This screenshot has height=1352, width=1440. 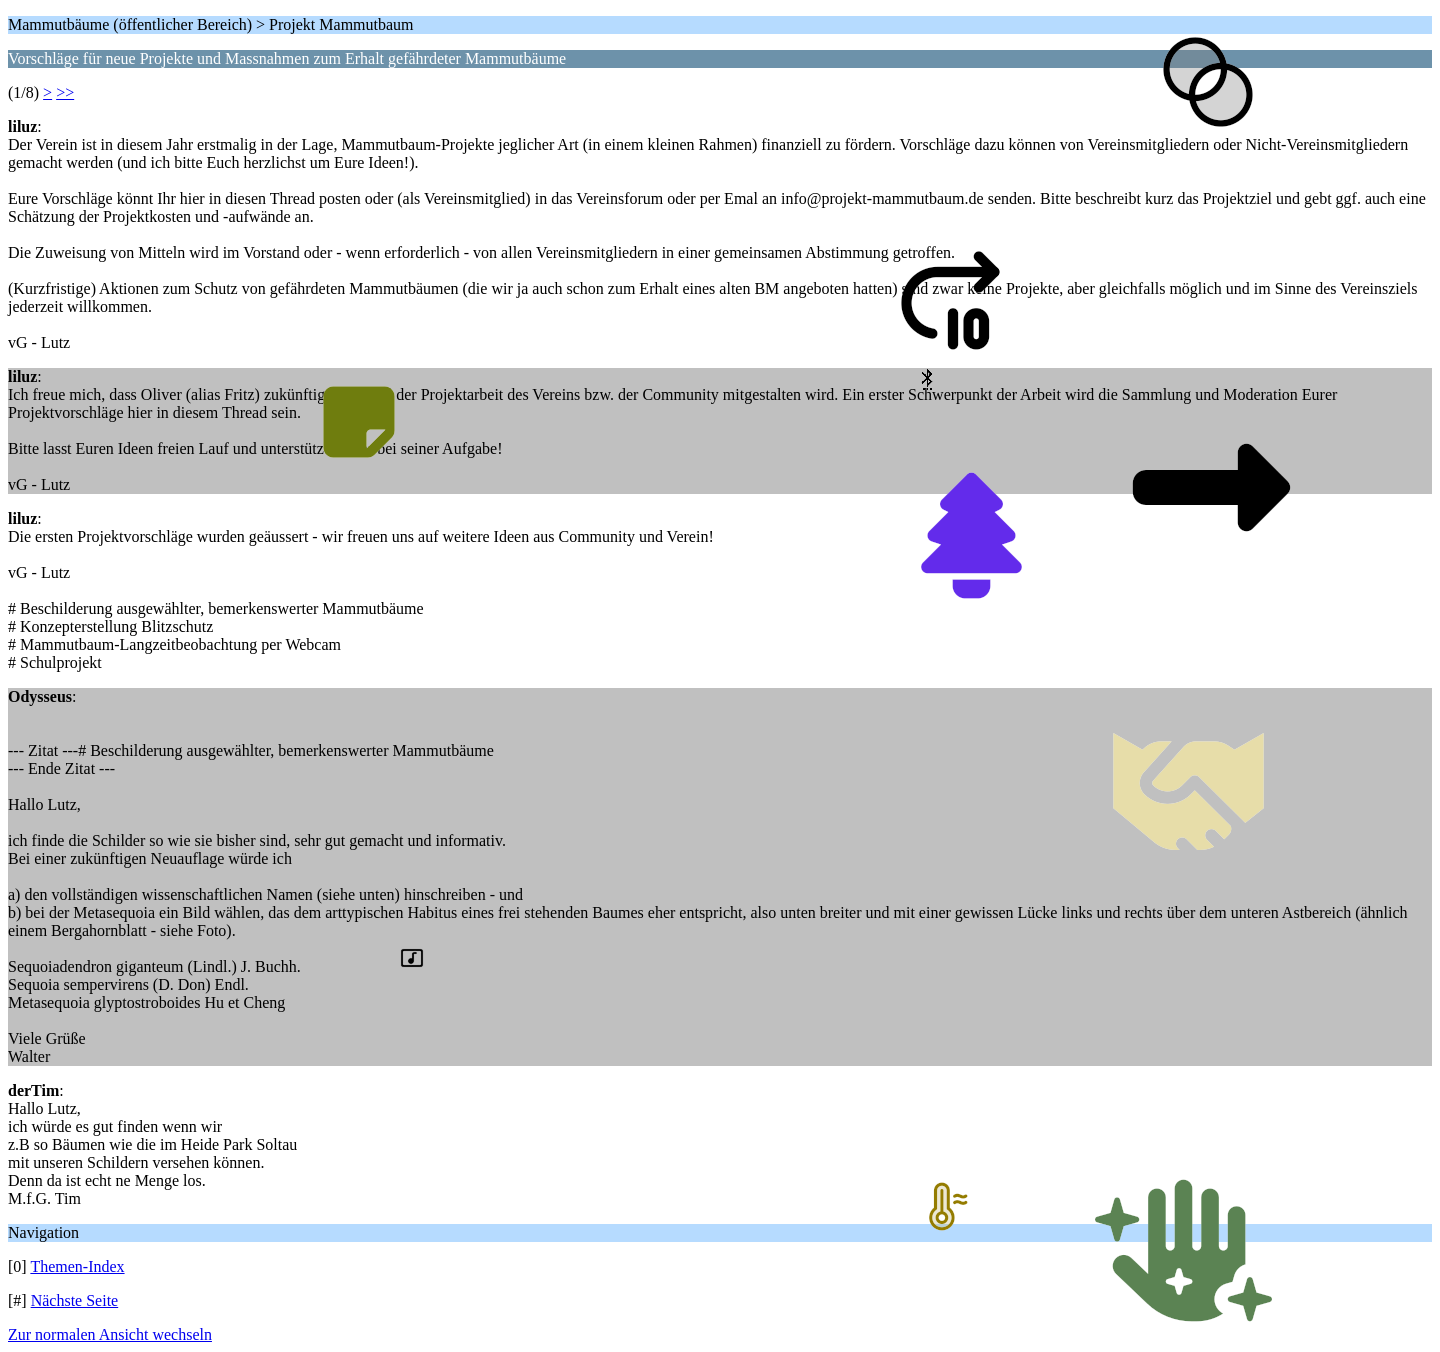 I want to click on indicates holiday or christmas-themed content, so click(x=971, y=535).